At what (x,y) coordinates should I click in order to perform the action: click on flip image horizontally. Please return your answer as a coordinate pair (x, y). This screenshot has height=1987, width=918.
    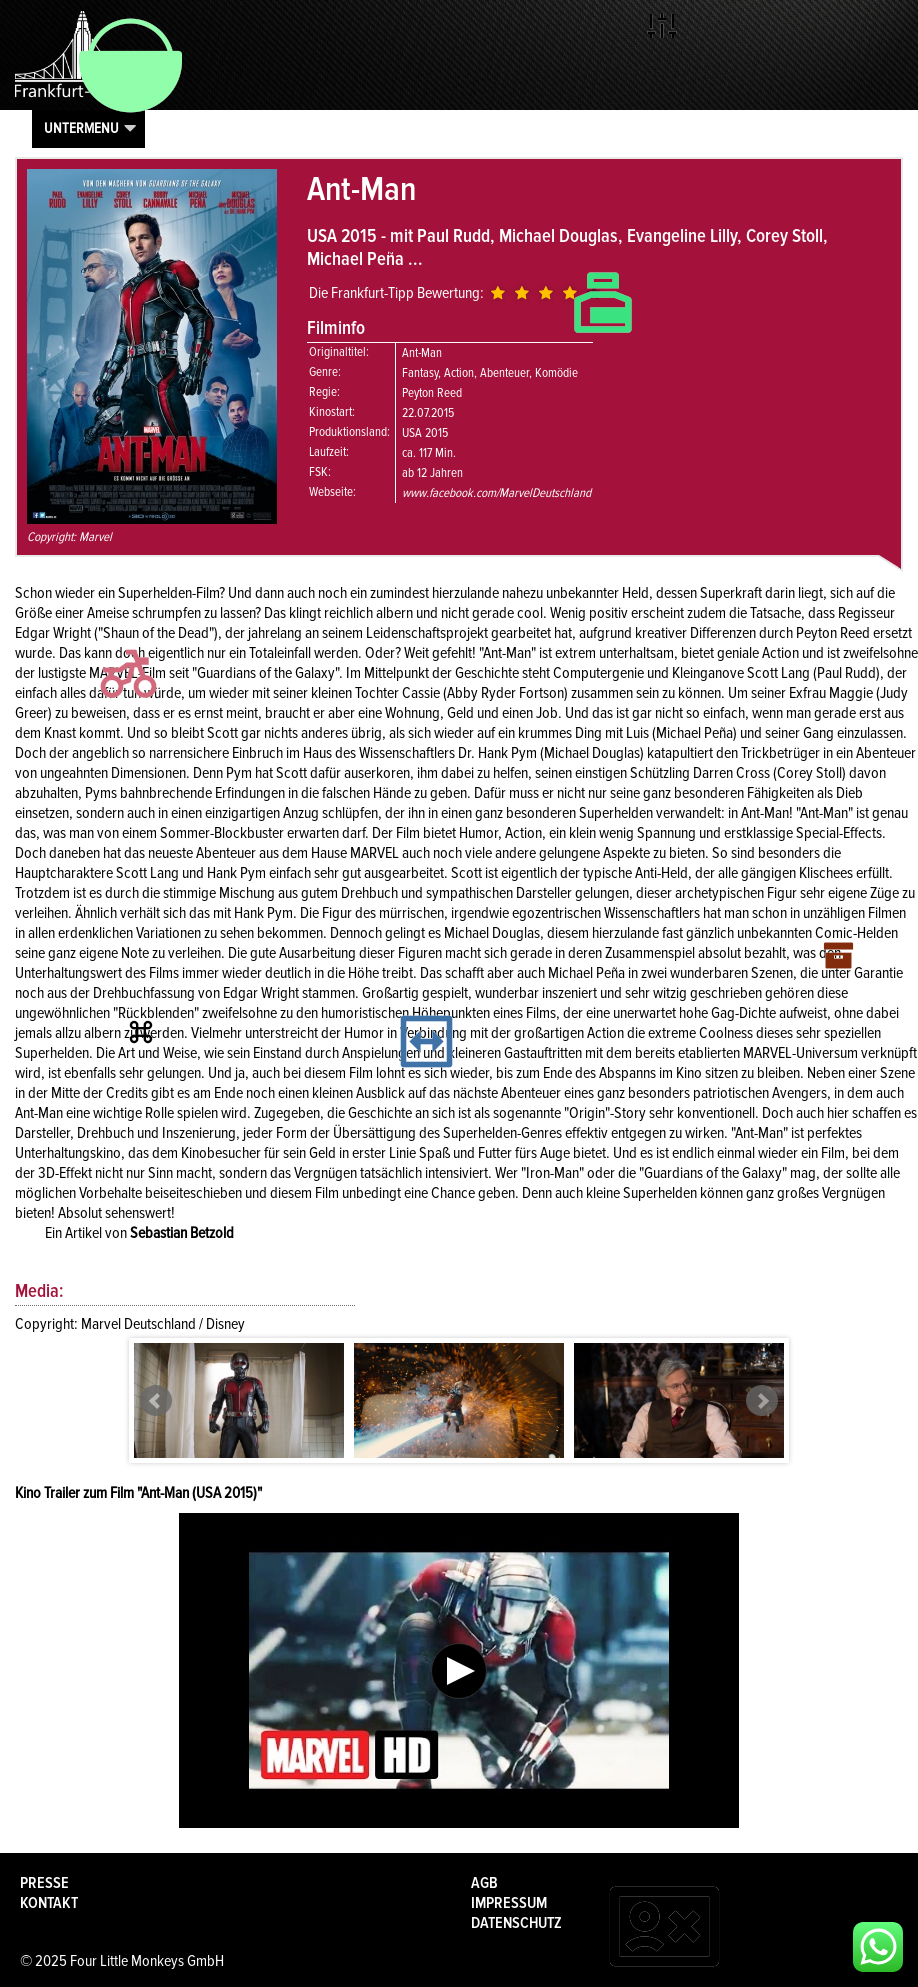
    Looking at the image, I should click on (426, 1041).